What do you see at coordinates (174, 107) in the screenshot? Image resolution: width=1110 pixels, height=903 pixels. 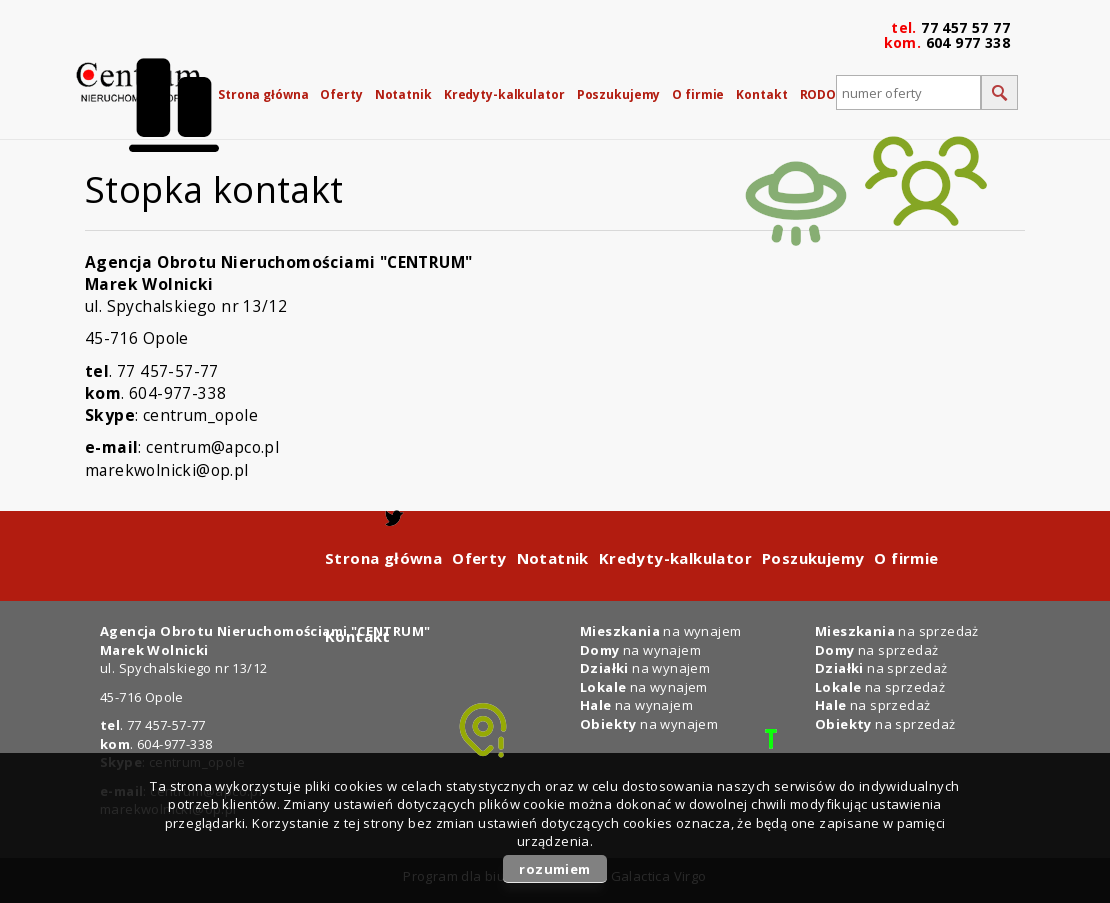 I see `align selected objects to the bottom edge` at bounding box center [174, 107].